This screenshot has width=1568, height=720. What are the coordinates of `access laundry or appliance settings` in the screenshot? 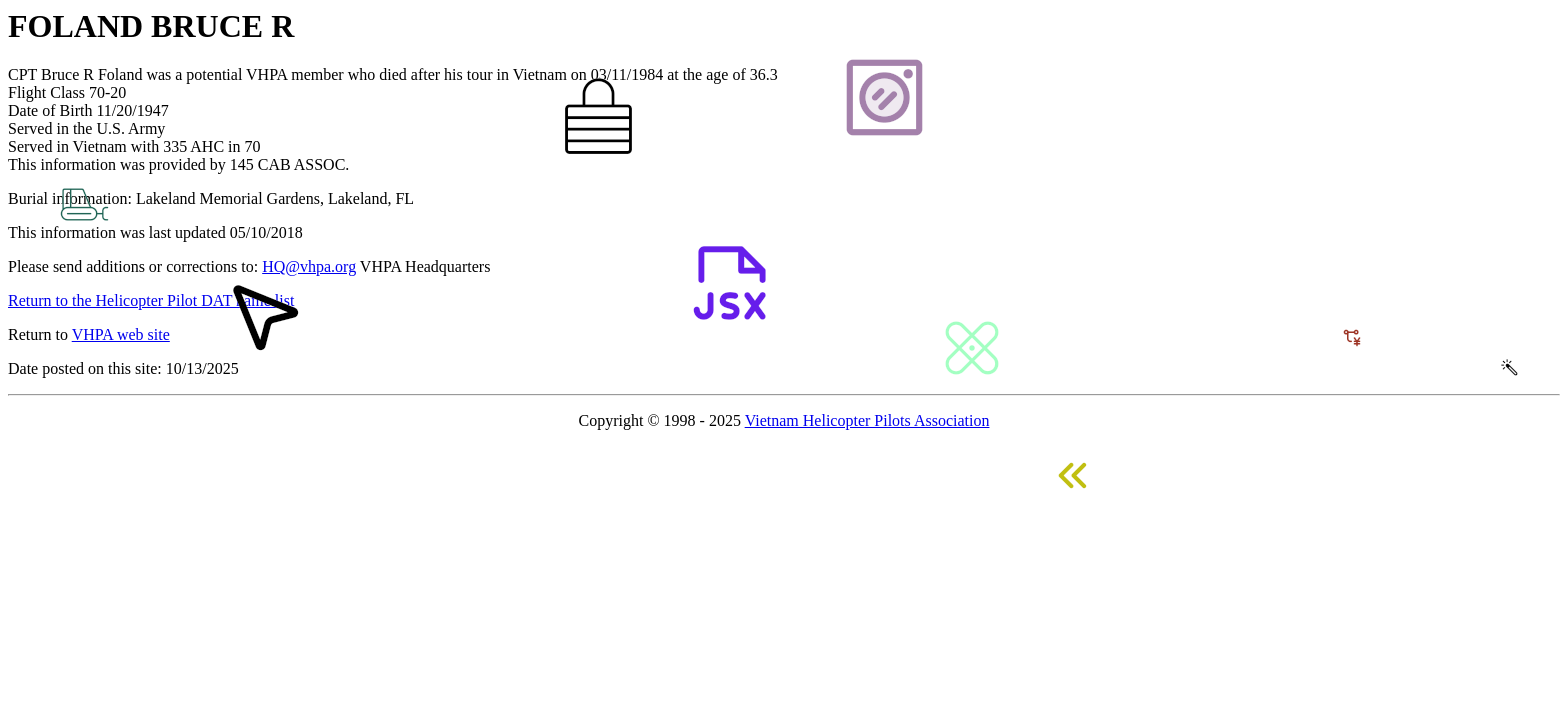 It's located at (884, 97).